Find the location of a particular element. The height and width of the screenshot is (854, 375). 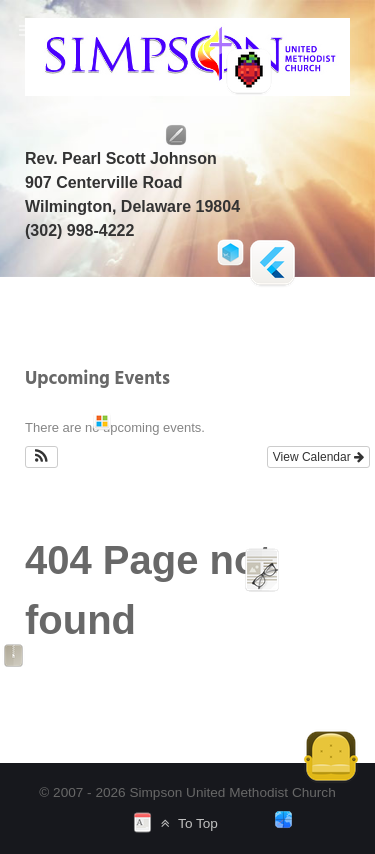

open the Celeste app is located at coordinates (249, 71).